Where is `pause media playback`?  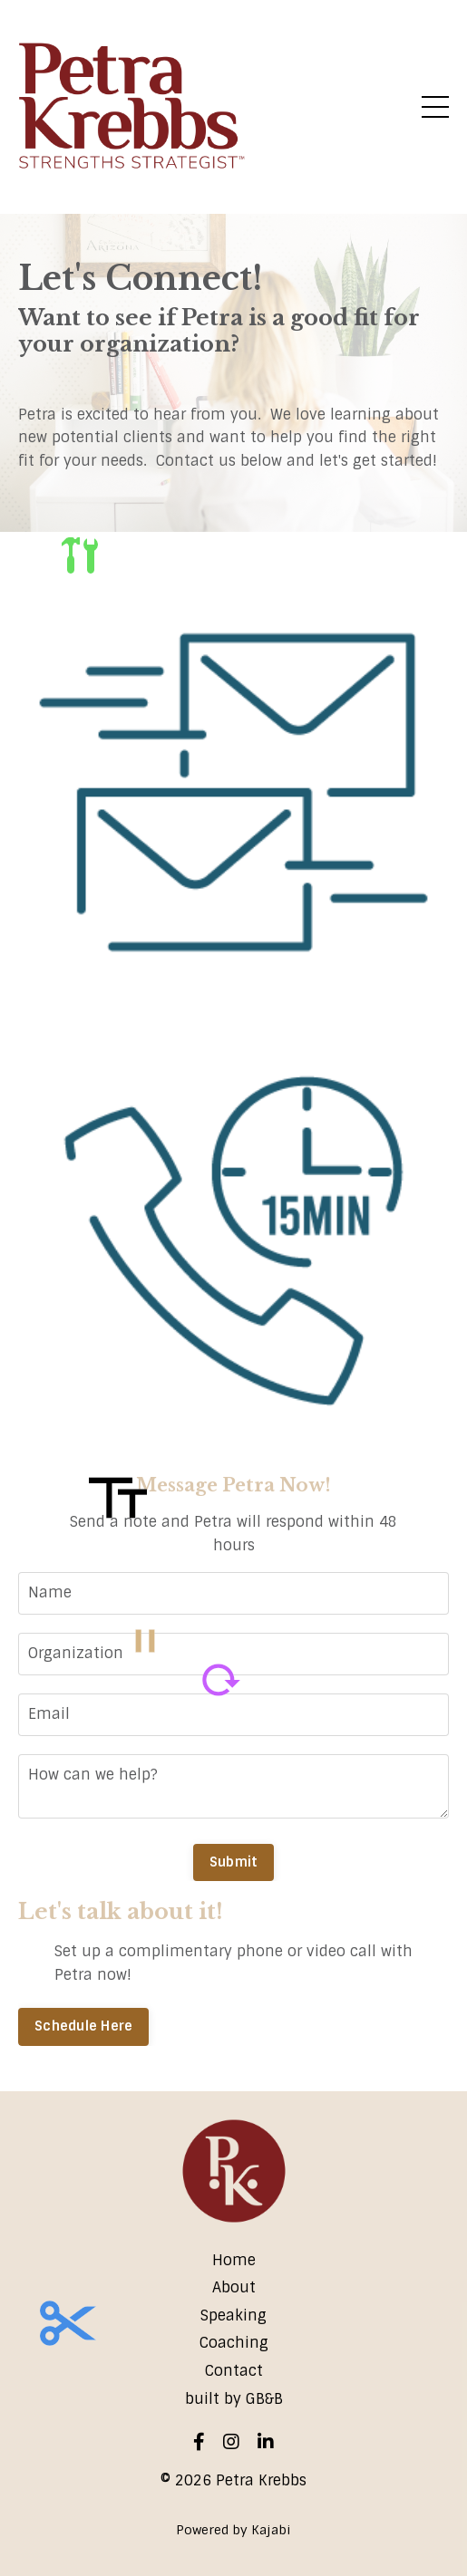
pause media playback is located at coordinates (145, 1641).